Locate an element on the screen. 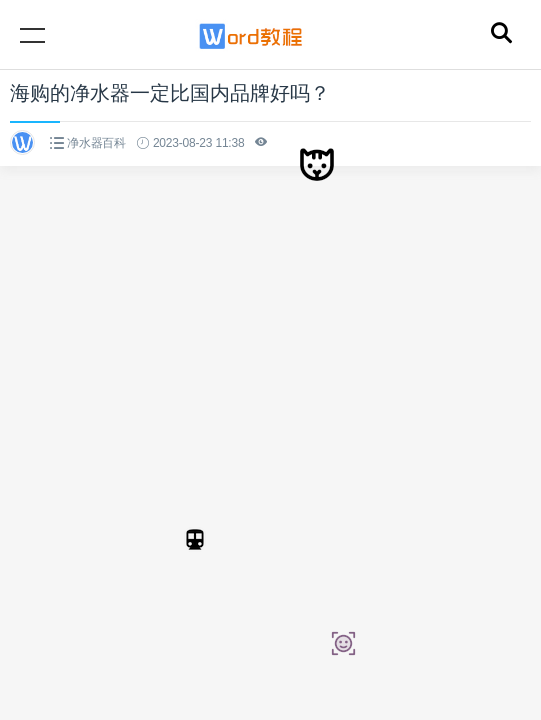 The image size is (541, 720). view pet-related content or settings is located at coordinates (317, 164).